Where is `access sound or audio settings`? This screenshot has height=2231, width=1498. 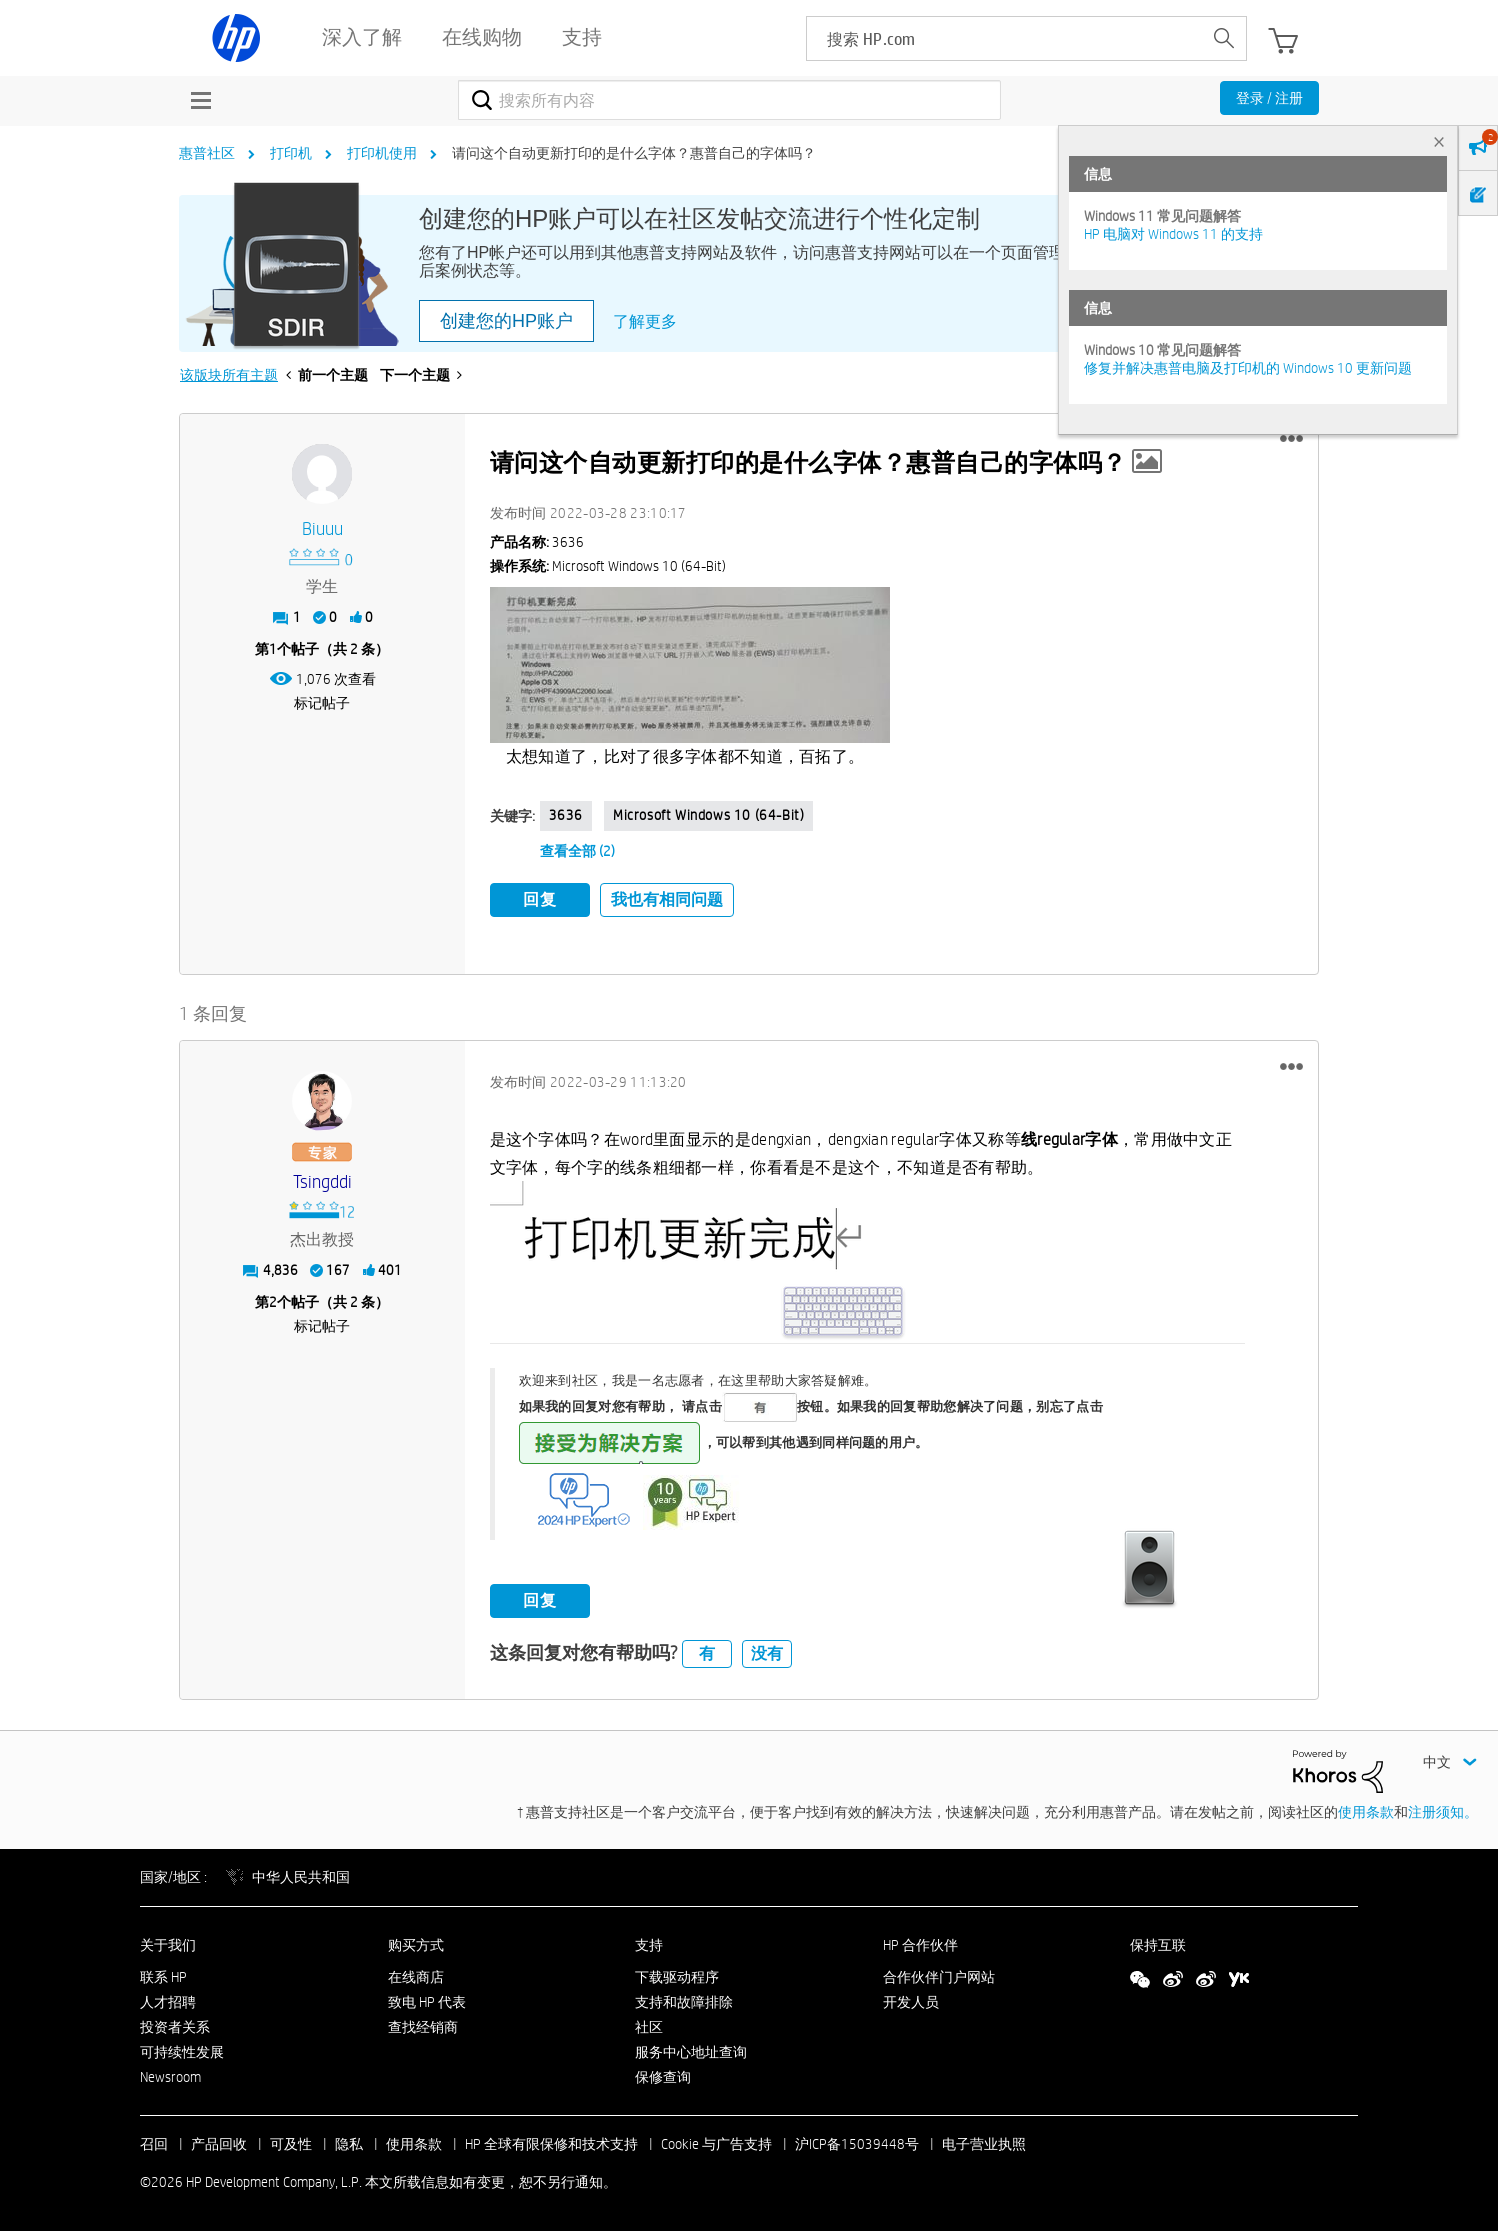 access sound or audio settings is located at coordinates (1149, 1567).